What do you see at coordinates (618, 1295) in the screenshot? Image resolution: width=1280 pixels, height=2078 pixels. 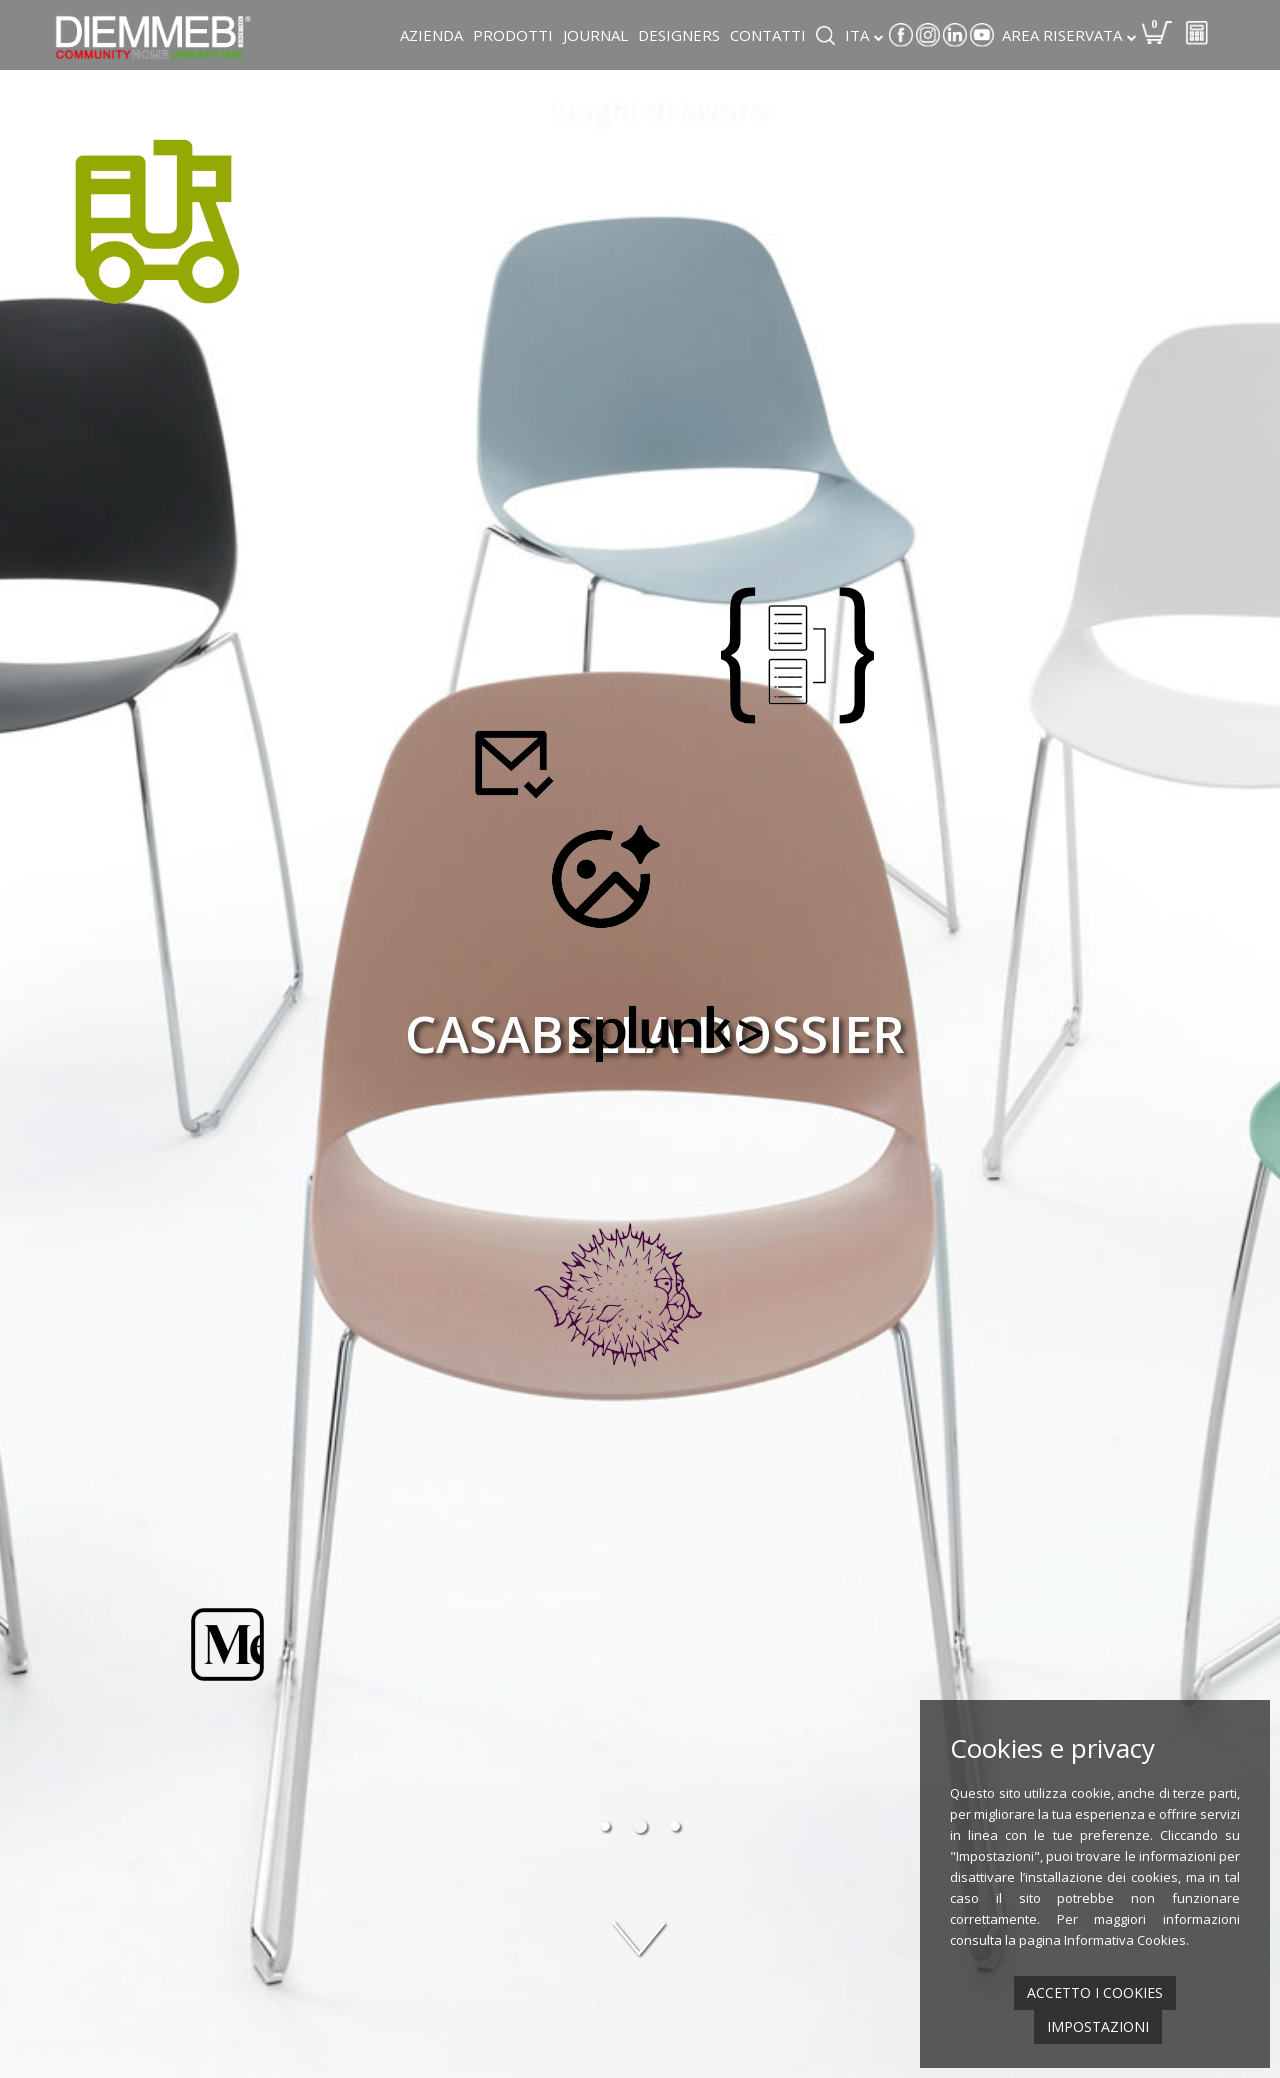 I see `OpenBSD operating system logo` at bounding box center [618, 1295].